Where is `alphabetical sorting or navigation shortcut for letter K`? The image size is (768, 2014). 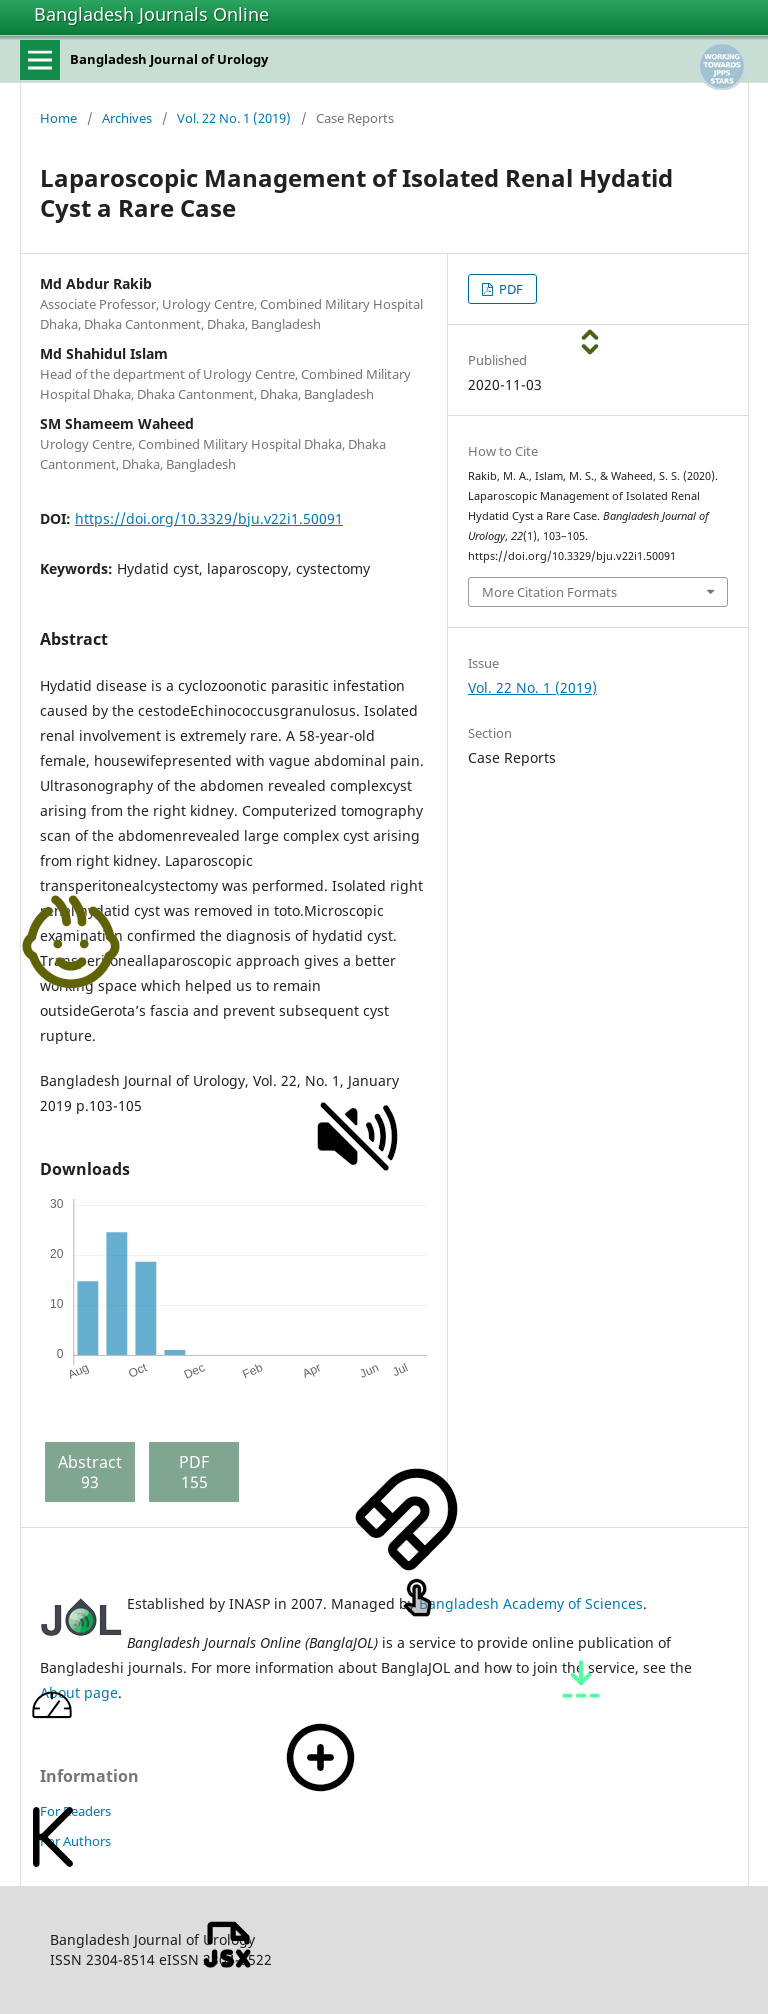
alphabetical sorting or navigation shortcut for letter K is located at coordinates (53, 1837).